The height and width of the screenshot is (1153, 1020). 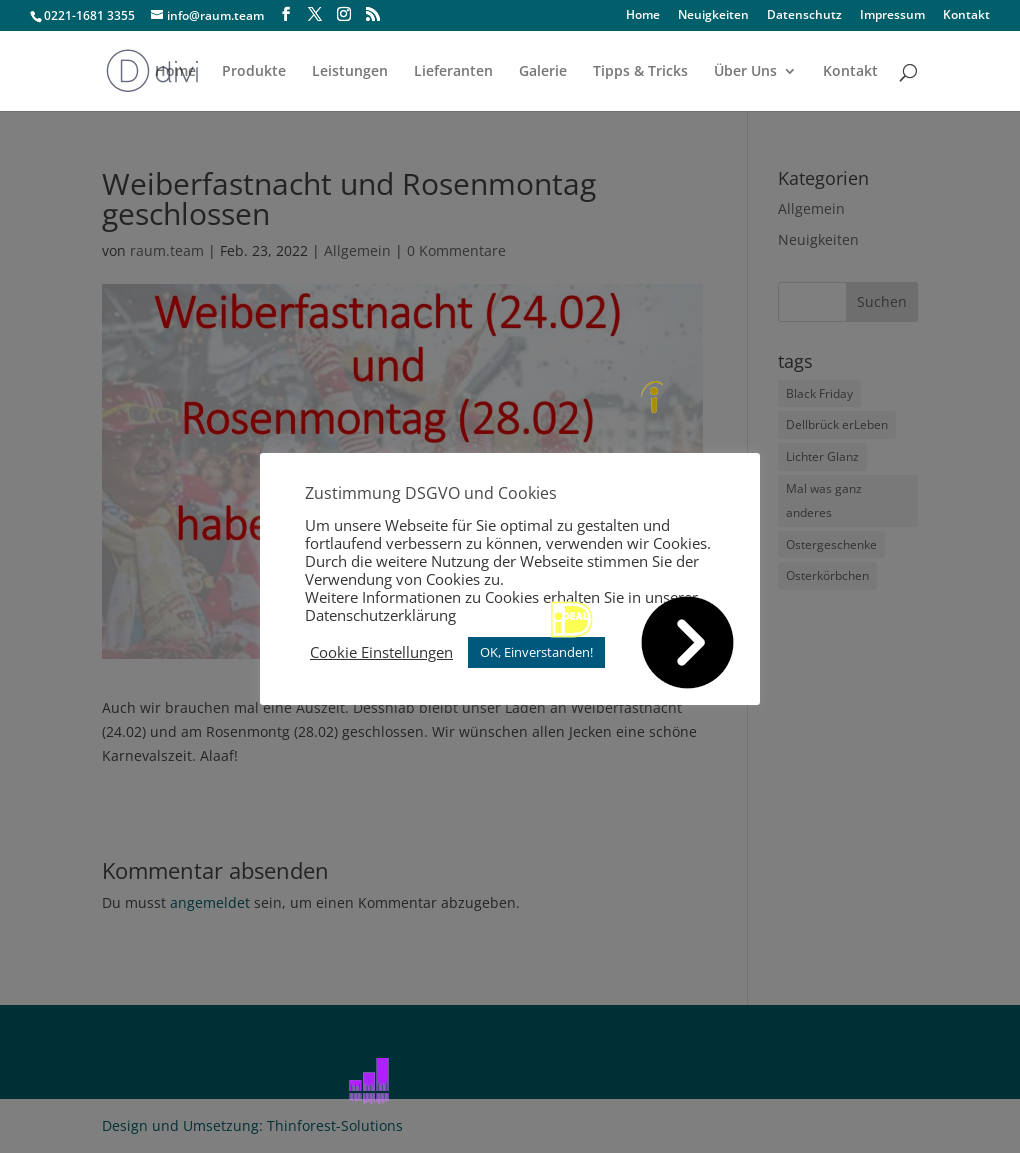 I want to click on open soundcharts music analytics platform, so click(x=369, y=1081).